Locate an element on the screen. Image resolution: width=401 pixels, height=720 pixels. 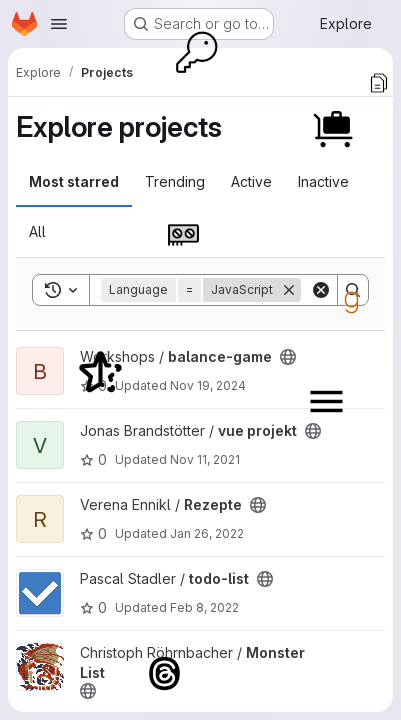
access luggage or baggage services is located at coordinates (332, 128).